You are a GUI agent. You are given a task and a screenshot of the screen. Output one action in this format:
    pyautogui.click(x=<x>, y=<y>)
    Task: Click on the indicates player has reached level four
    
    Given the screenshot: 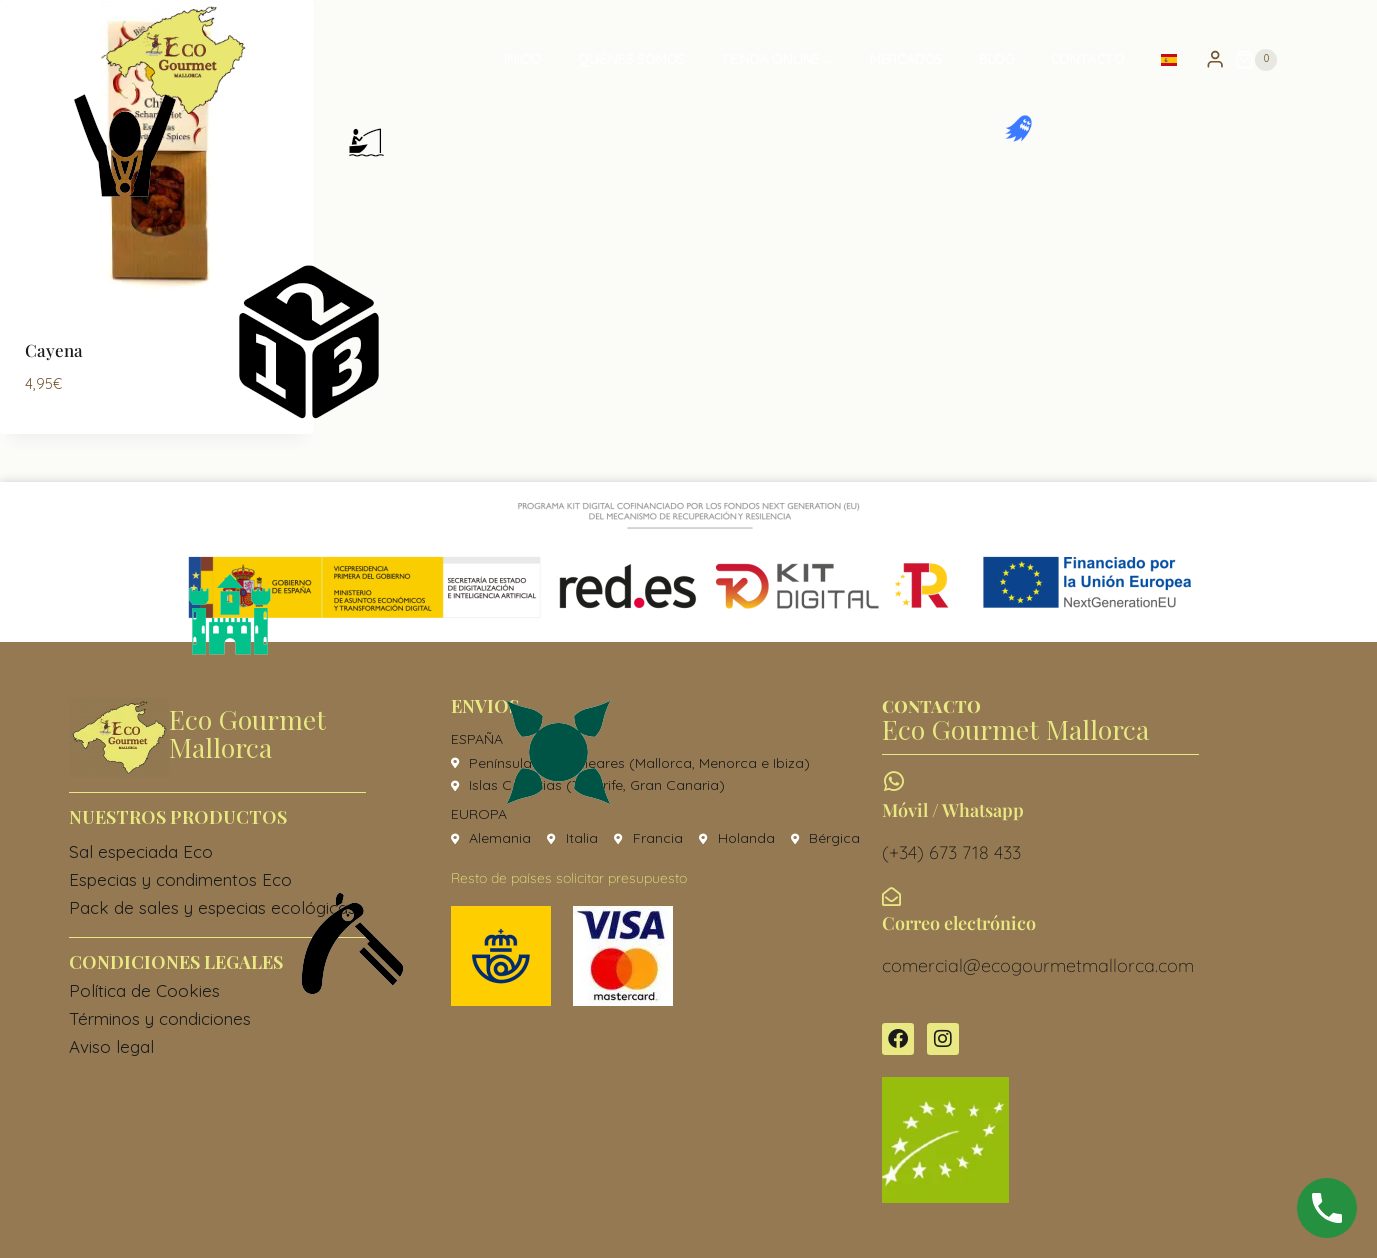 What is the action you would take?
    pyautogui.click(x=558, y=752)
    